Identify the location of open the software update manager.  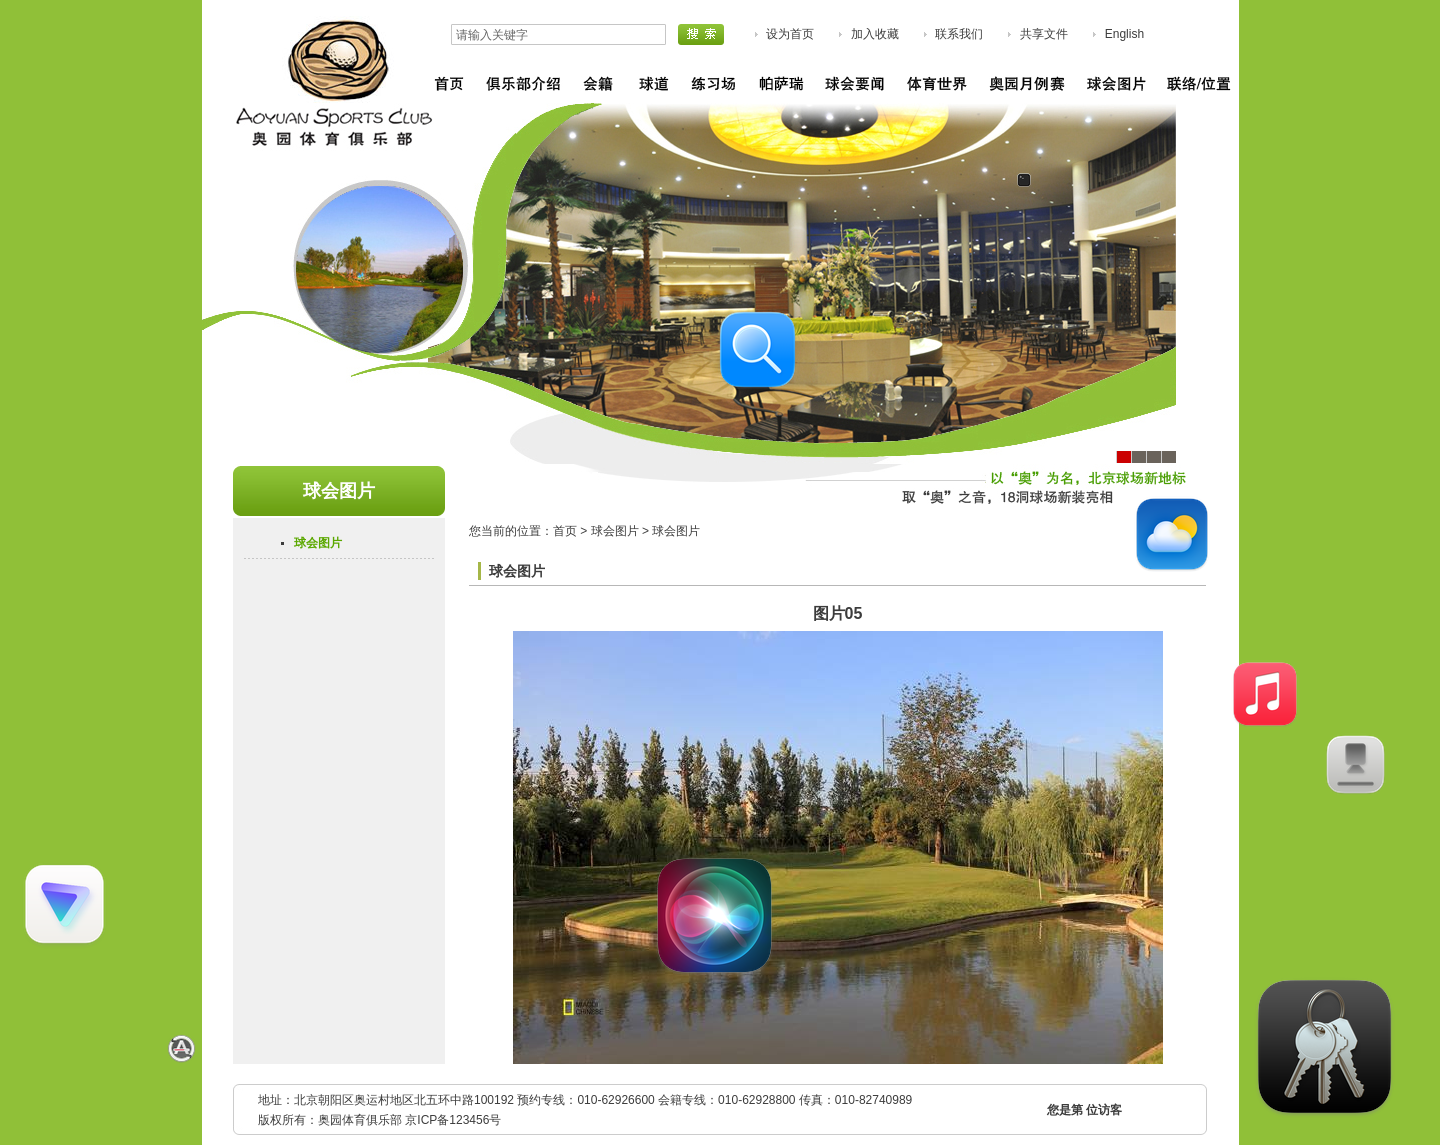
(181, 1048).